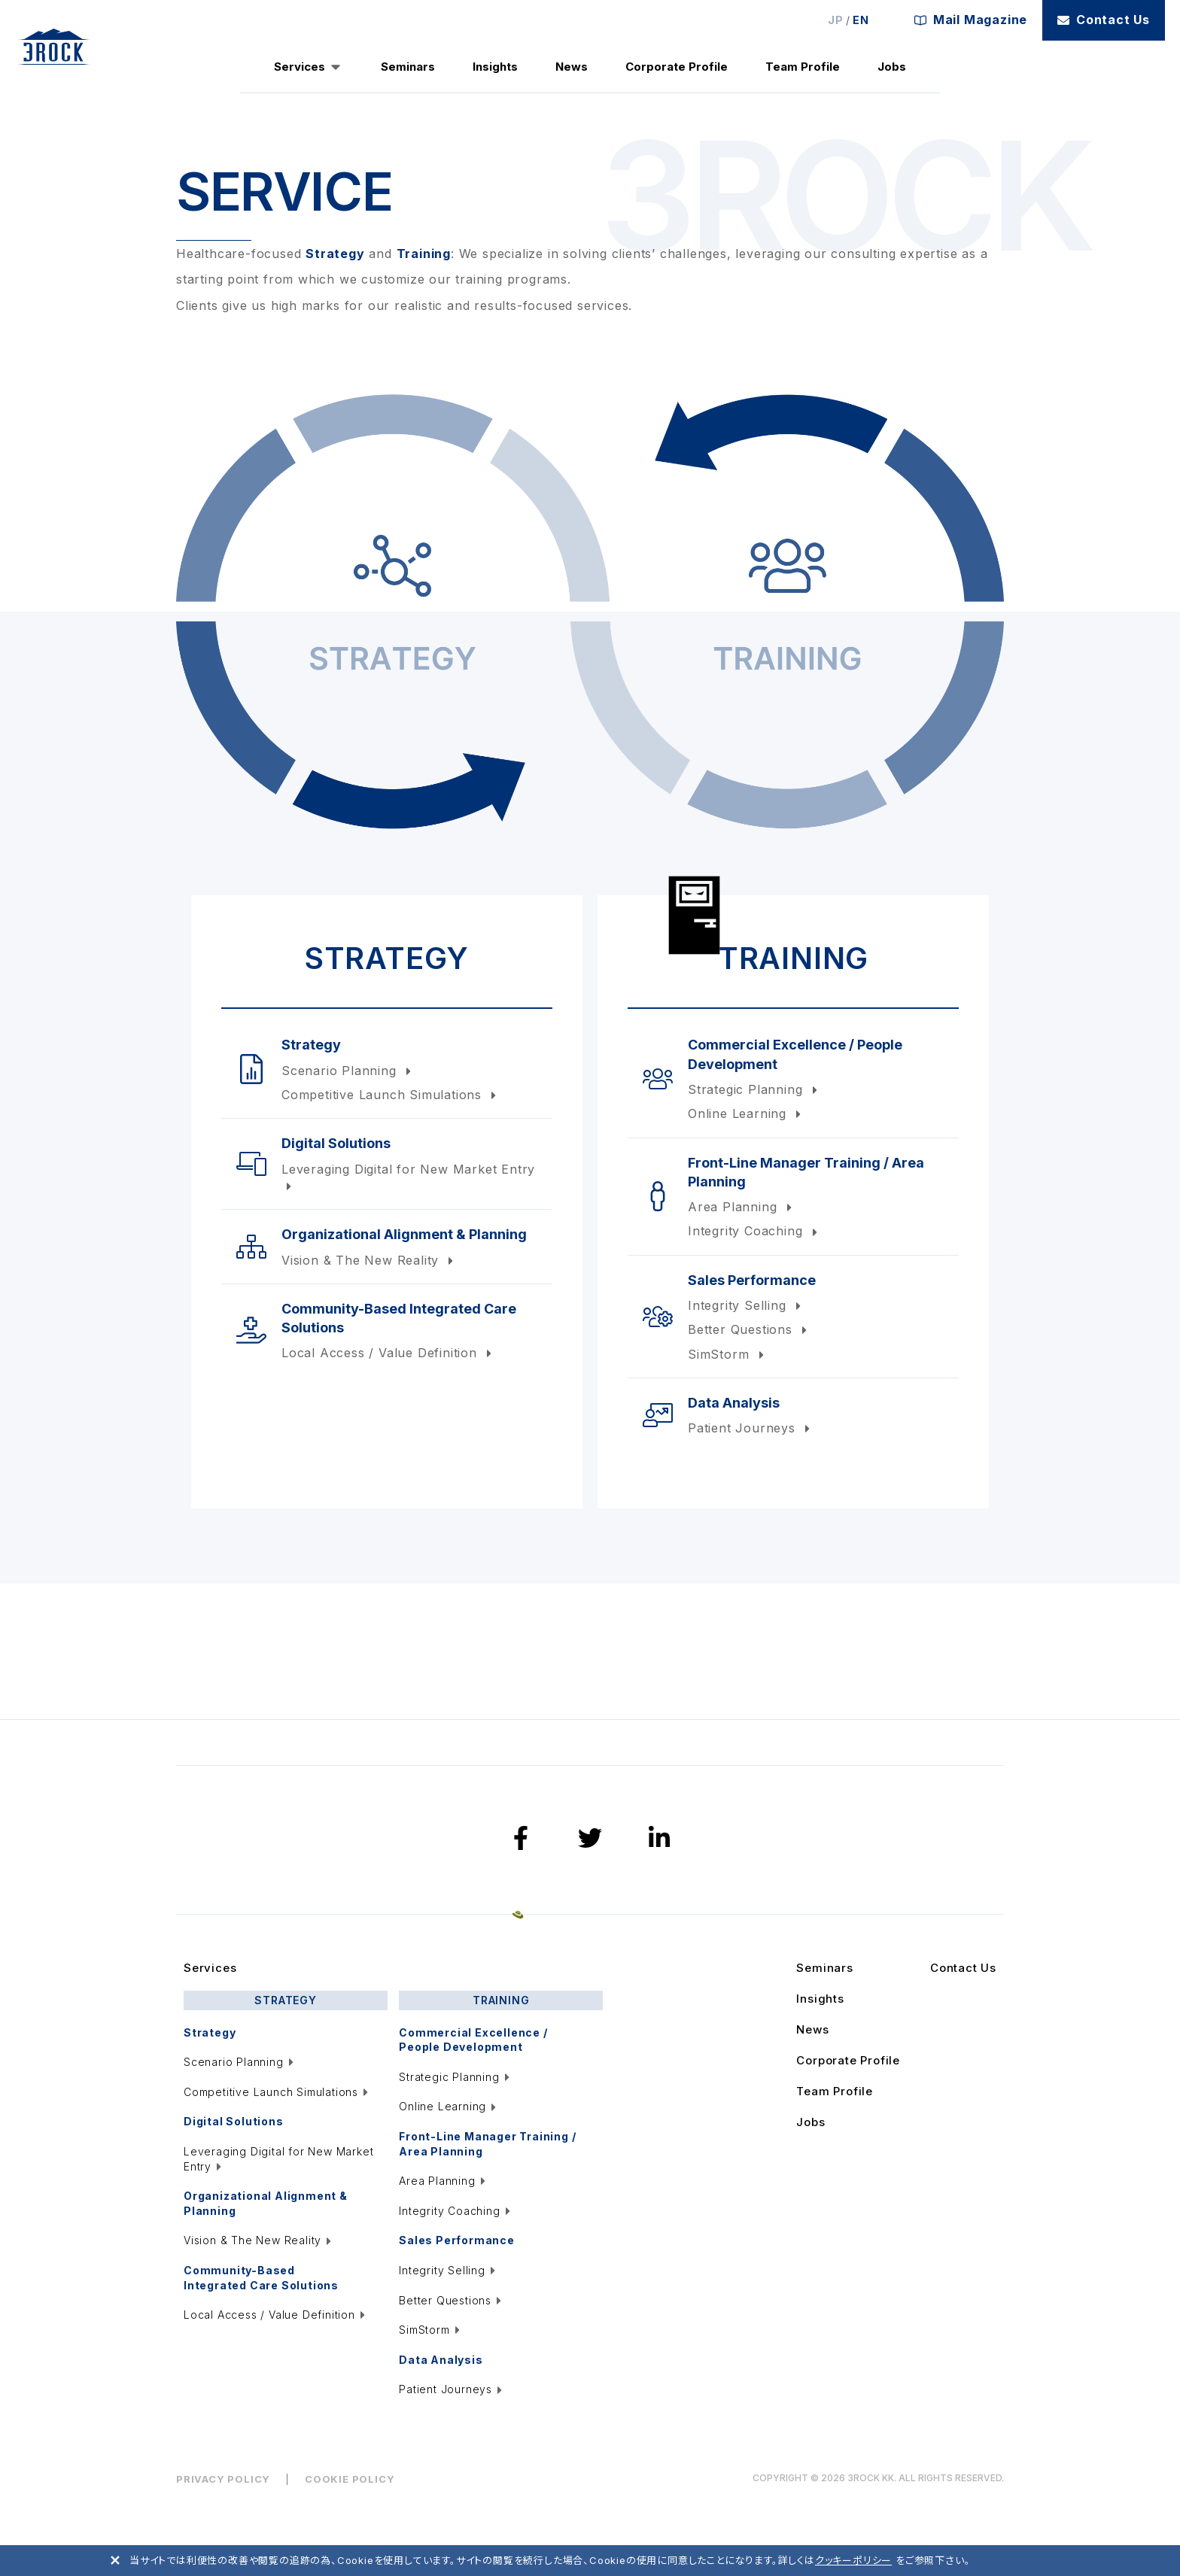 The height and width of the screenshot is (2576, 1180). I want to click on monitor door or entry point activity, so click(694, 915).